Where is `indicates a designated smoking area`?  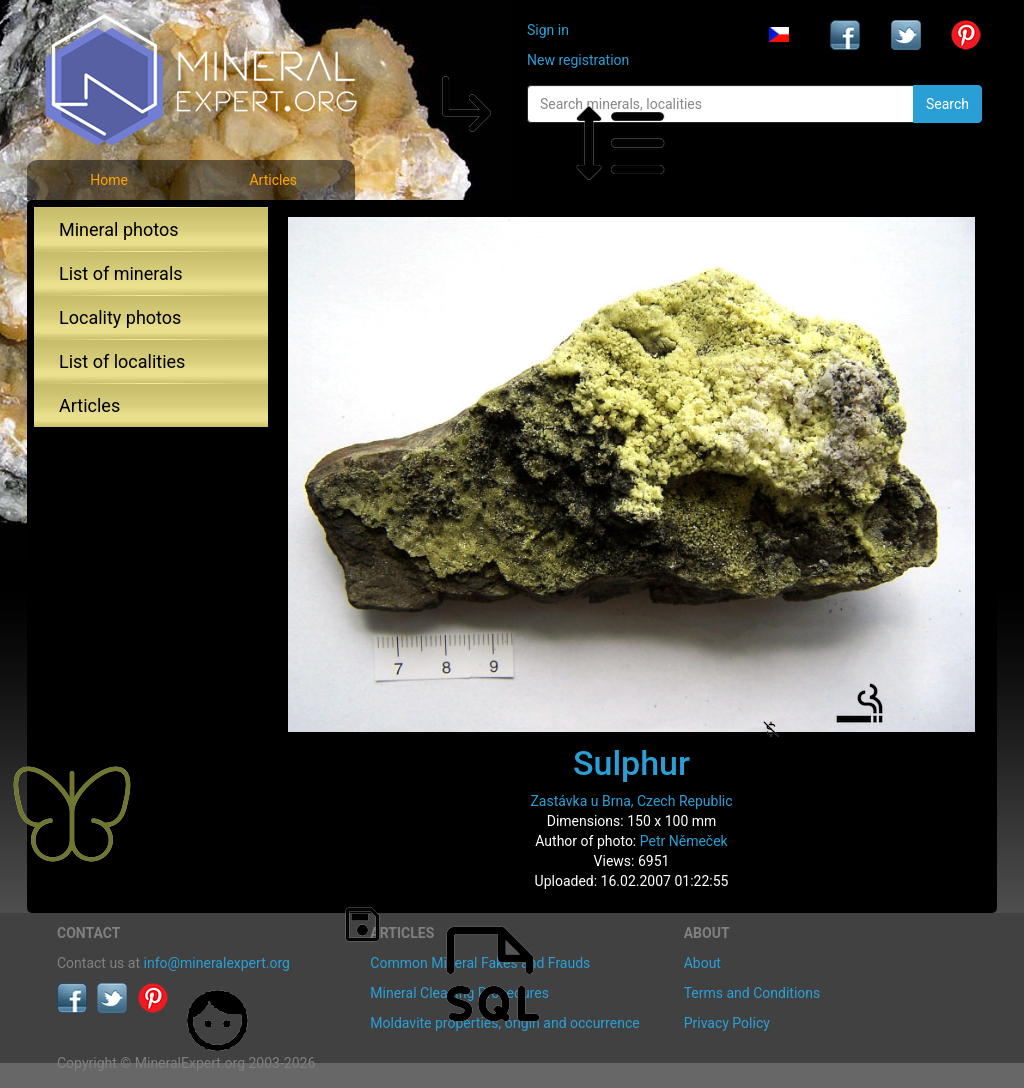
indicates a designated smoking area is located at coordinates (859, 706).